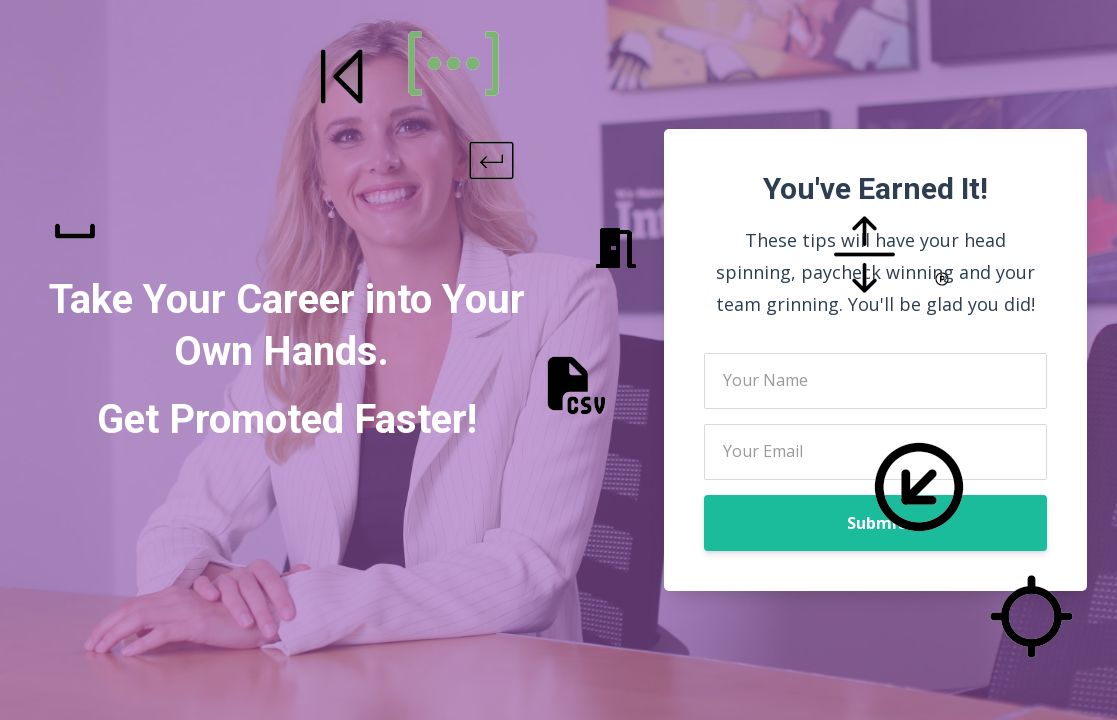  What do you see at coordinates (340, 76) in the screenshot?
I see `go to the beginning or first item` at bounding box center [340, 76].